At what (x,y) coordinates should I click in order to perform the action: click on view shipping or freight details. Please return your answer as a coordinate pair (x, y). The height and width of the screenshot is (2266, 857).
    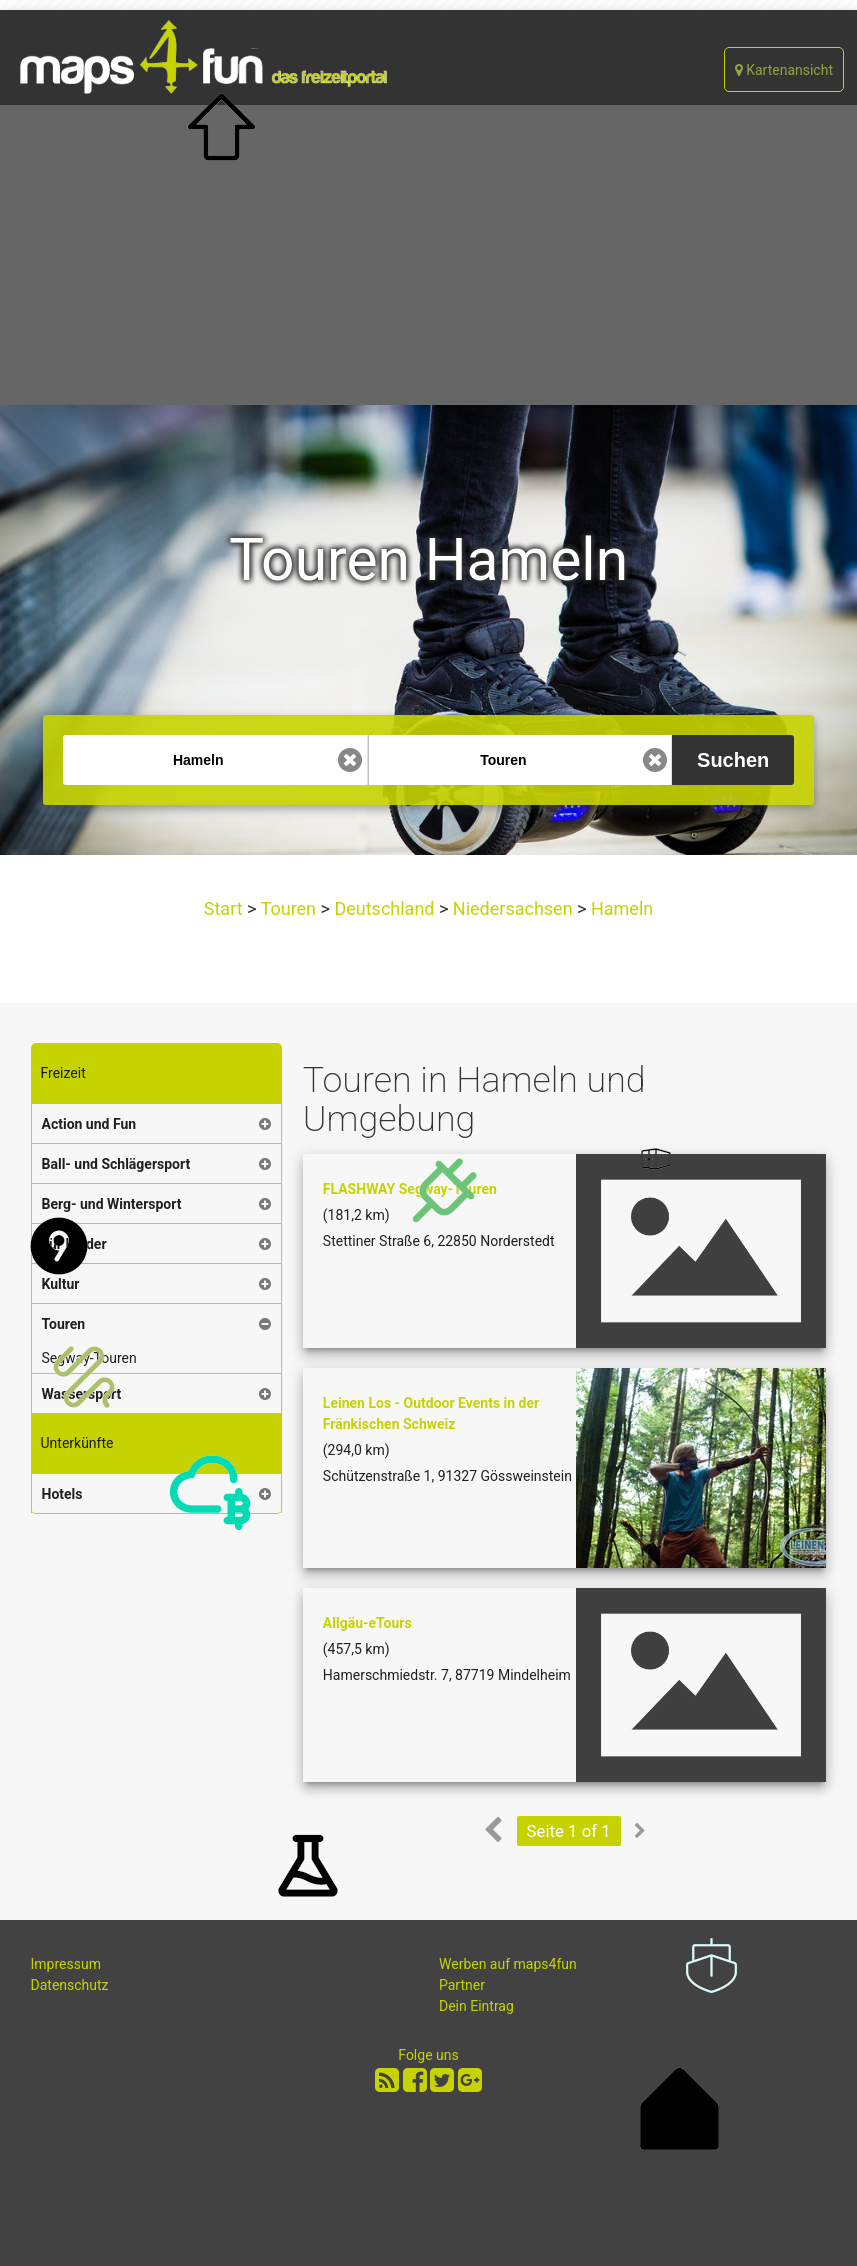
    Looking at the image, I should click on (656, 1159).